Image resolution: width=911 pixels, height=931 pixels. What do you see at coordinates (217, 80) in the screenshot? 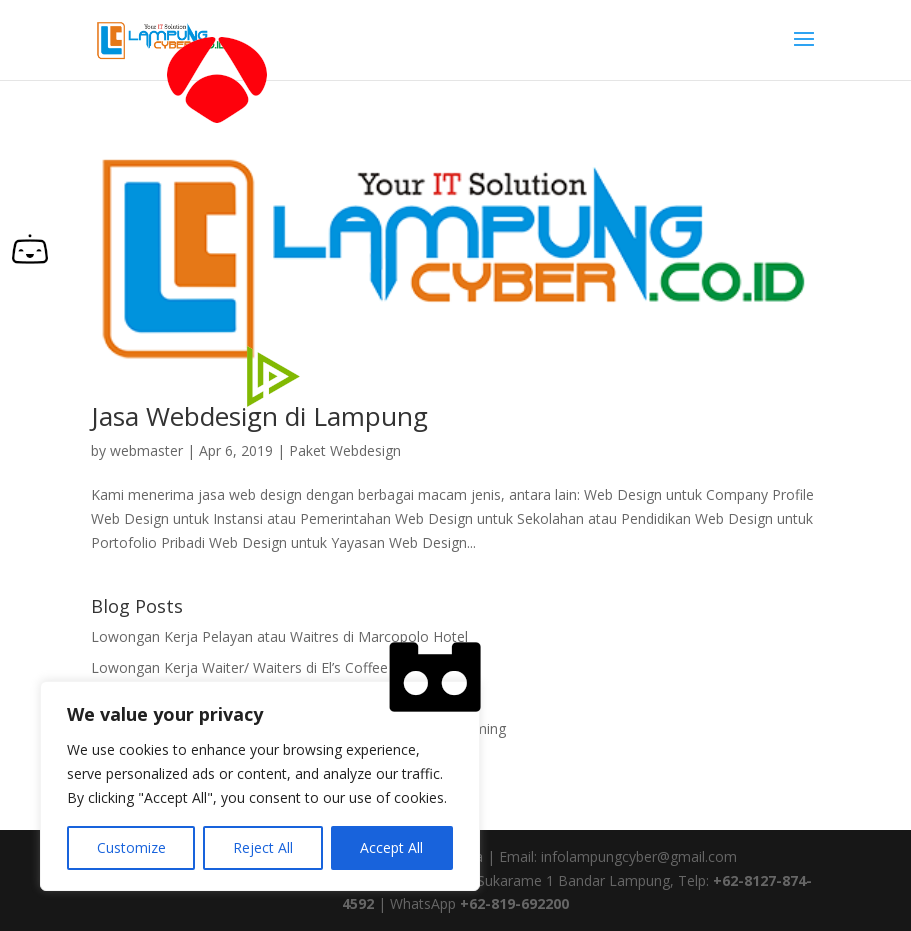
I see `open the Antena 3 app` at bounding box center [217, 80].